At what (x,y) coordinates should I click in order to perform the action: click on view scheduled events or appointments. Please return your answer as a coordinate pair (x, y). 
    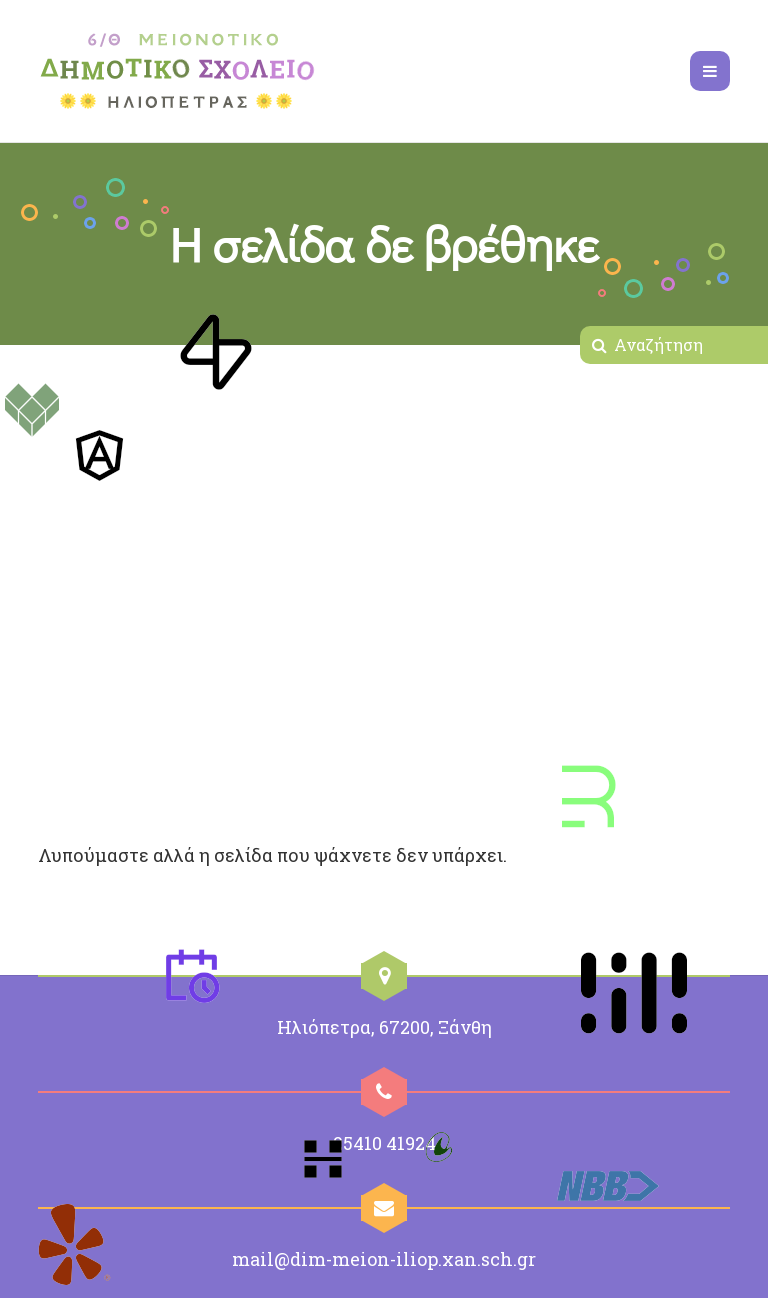
    Looking at the image, I should click on (191, 977).